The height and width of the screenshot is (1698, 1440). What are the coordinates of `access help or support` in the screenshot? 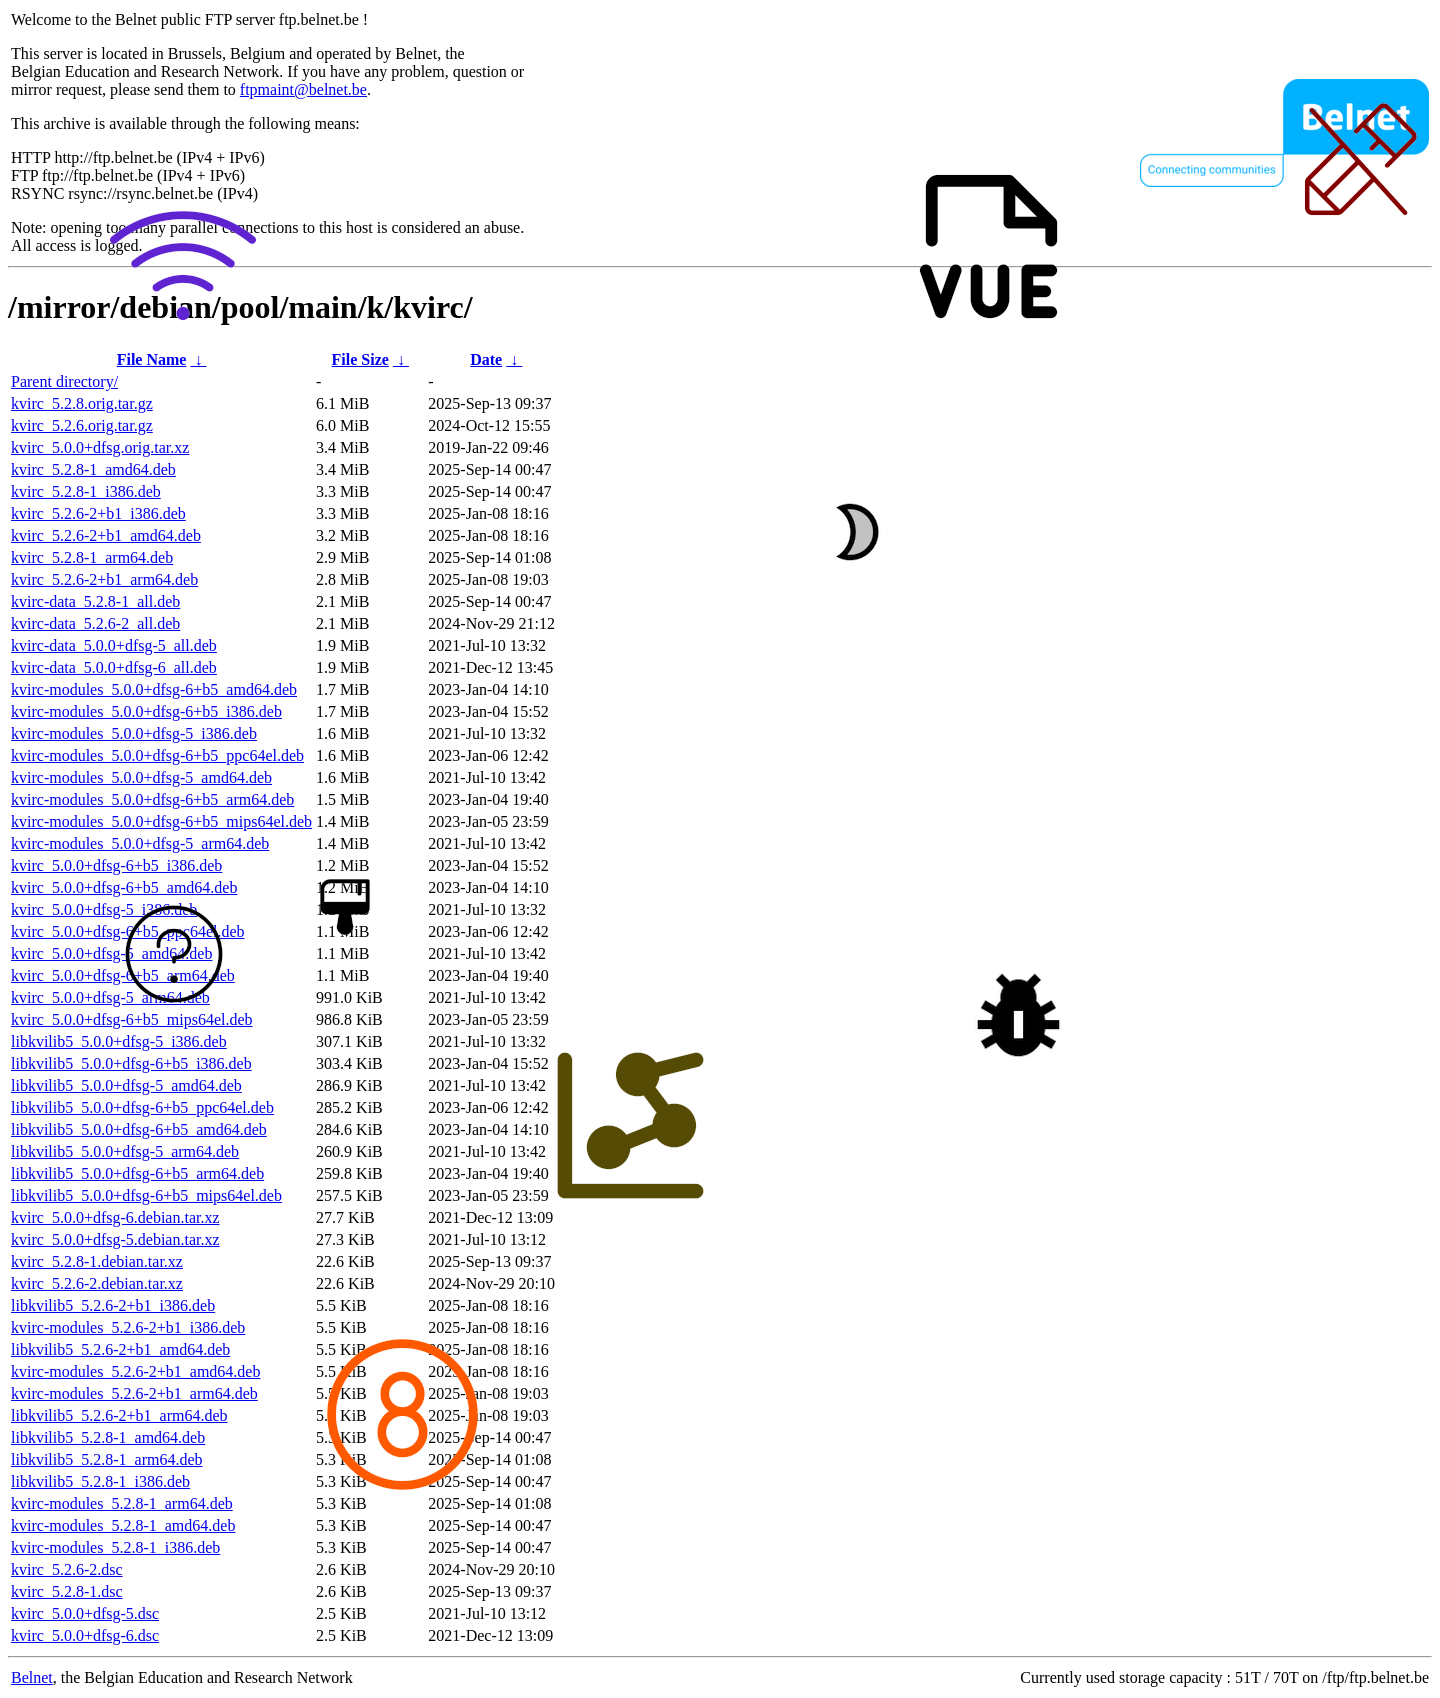 It's located at (174, 954).